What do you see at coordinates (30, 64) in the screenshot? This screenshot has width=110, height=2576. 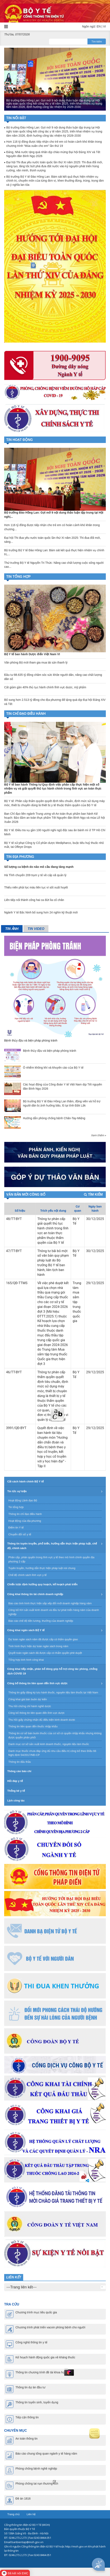 I see `a virtualbox virtual machine disk file` at bounding box center [30, 64].